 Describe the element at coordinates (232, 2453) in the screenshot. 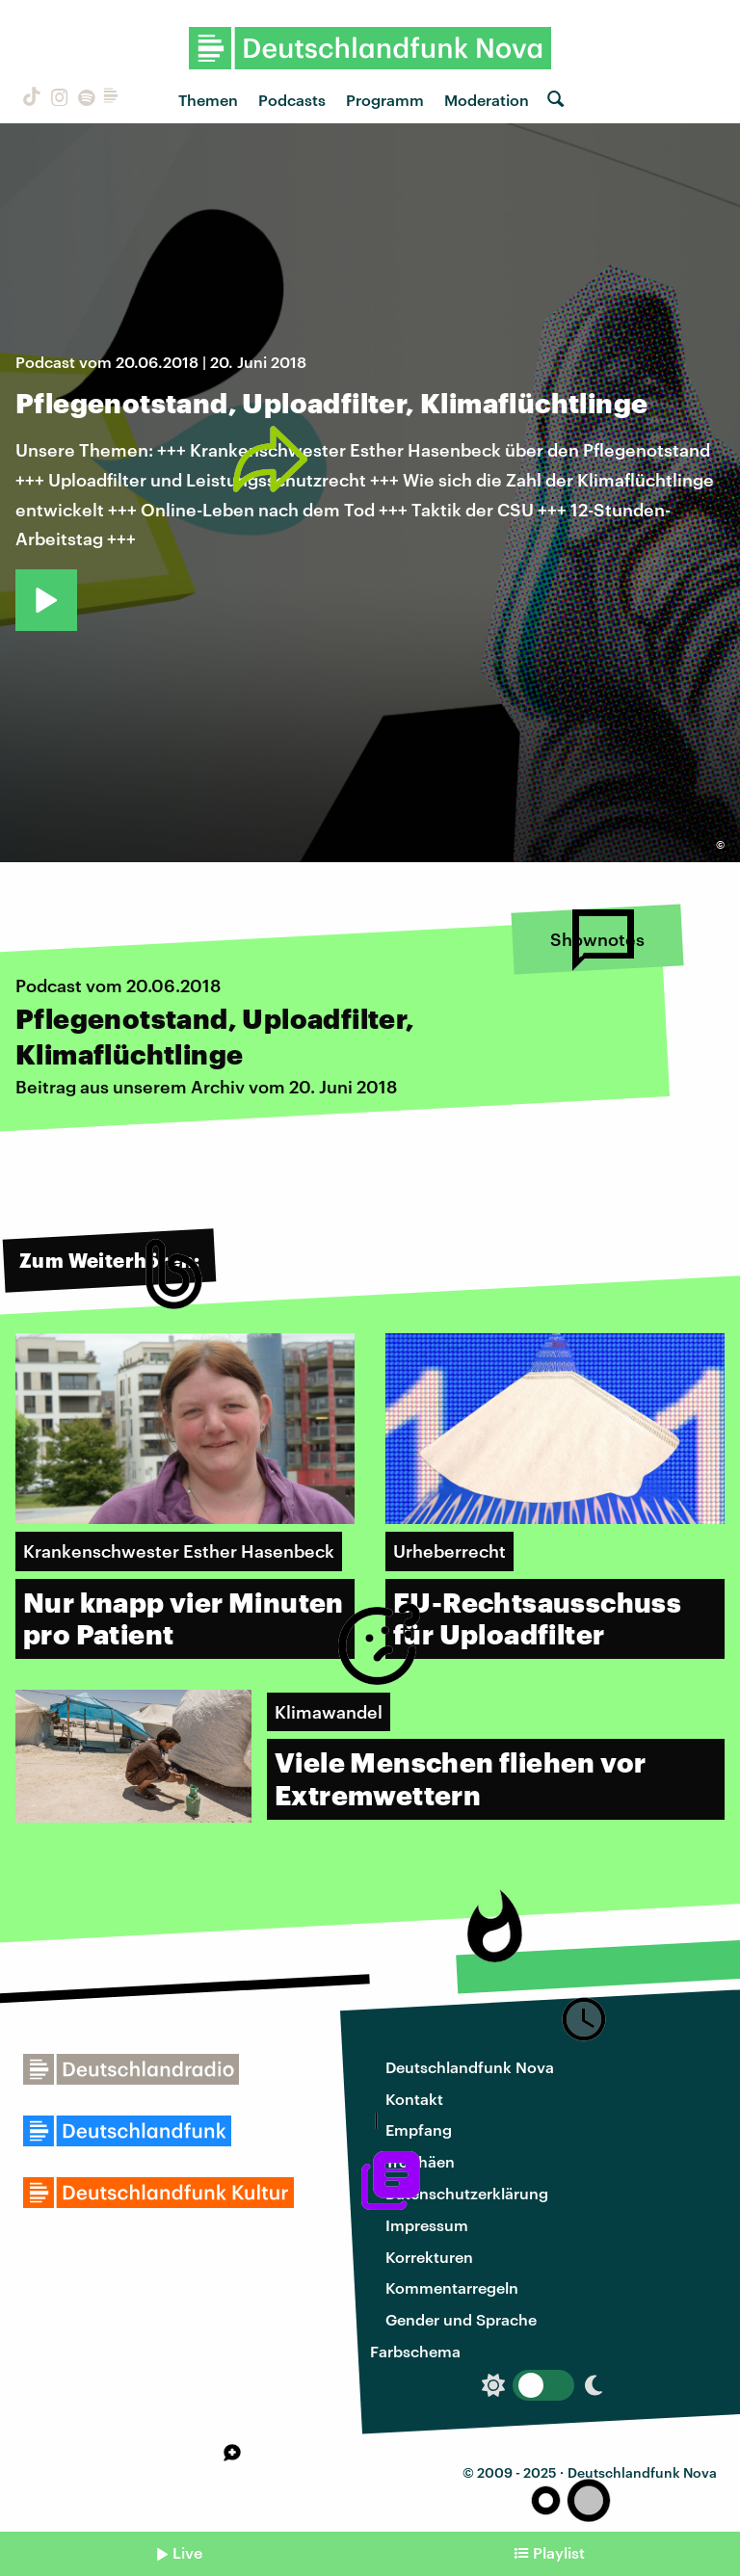

I see `access medical chat or health support` at that location.